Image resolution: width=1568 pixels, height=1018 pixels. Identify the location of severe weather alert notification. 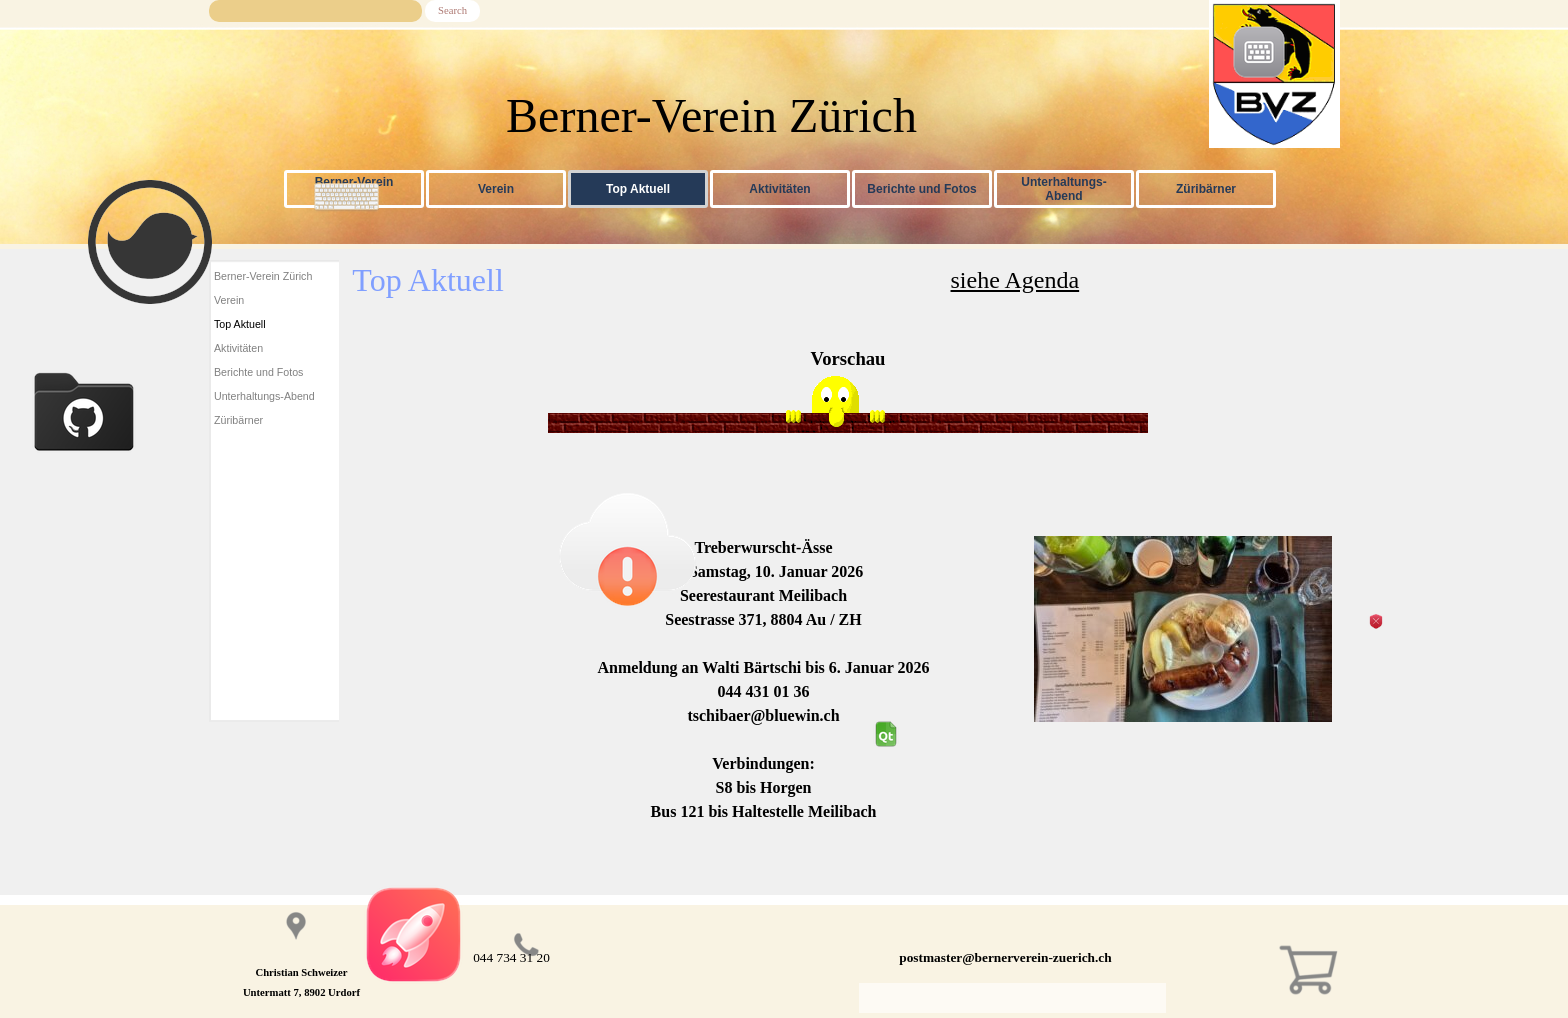
(627, 549).